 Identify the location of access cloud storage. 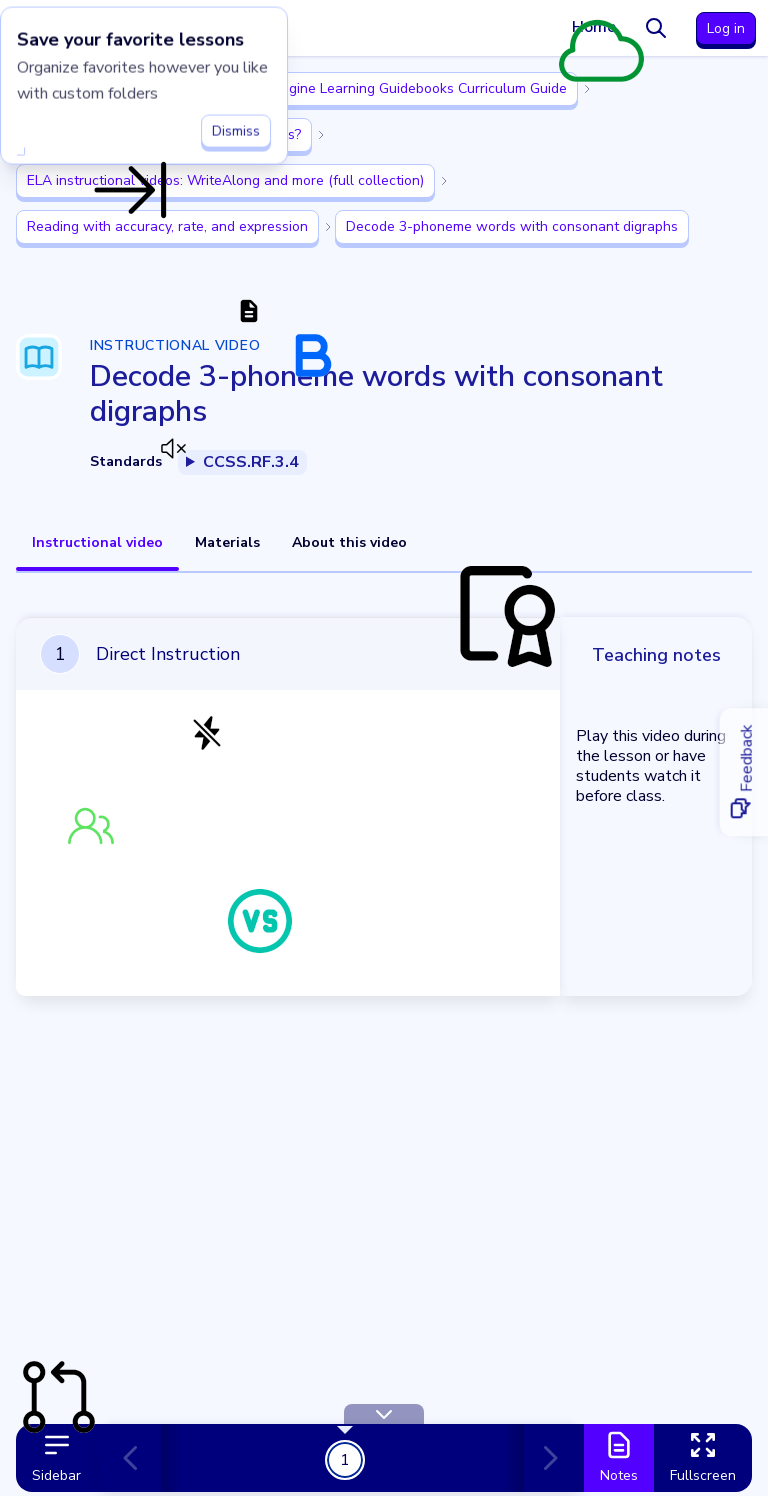
(601, 53).